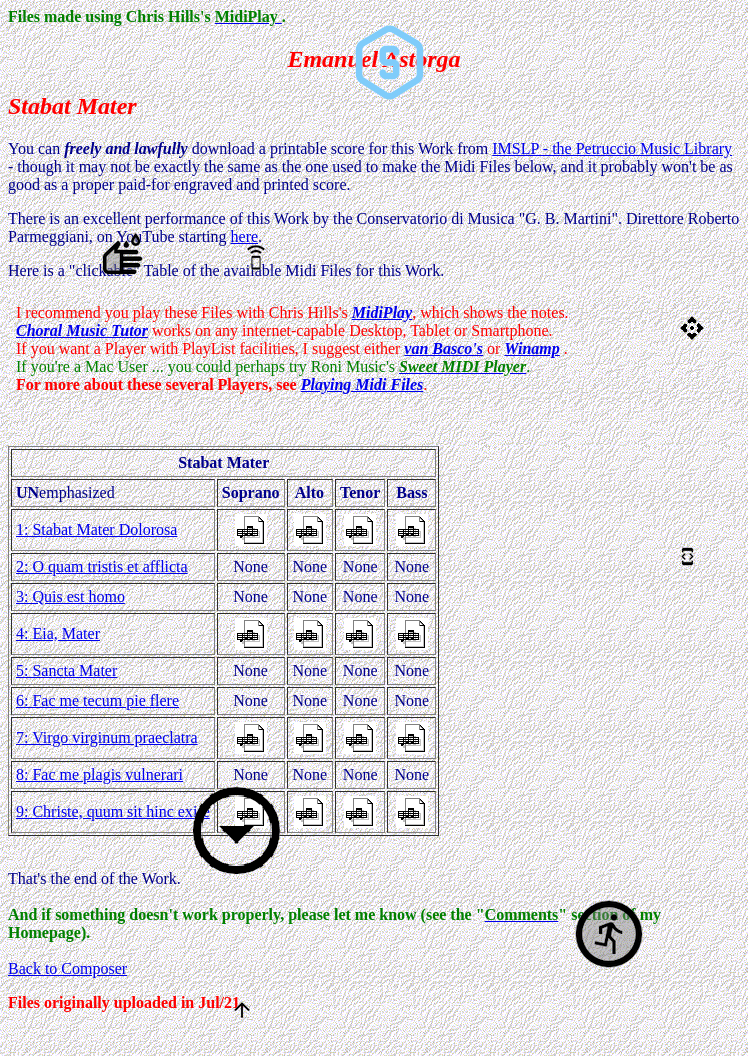 This screenshot has height=1056, width=748. What do you see at coordinates (687, 556) in the screenshot?
I see `access developer mode settings` at bounding box center [687, 556].